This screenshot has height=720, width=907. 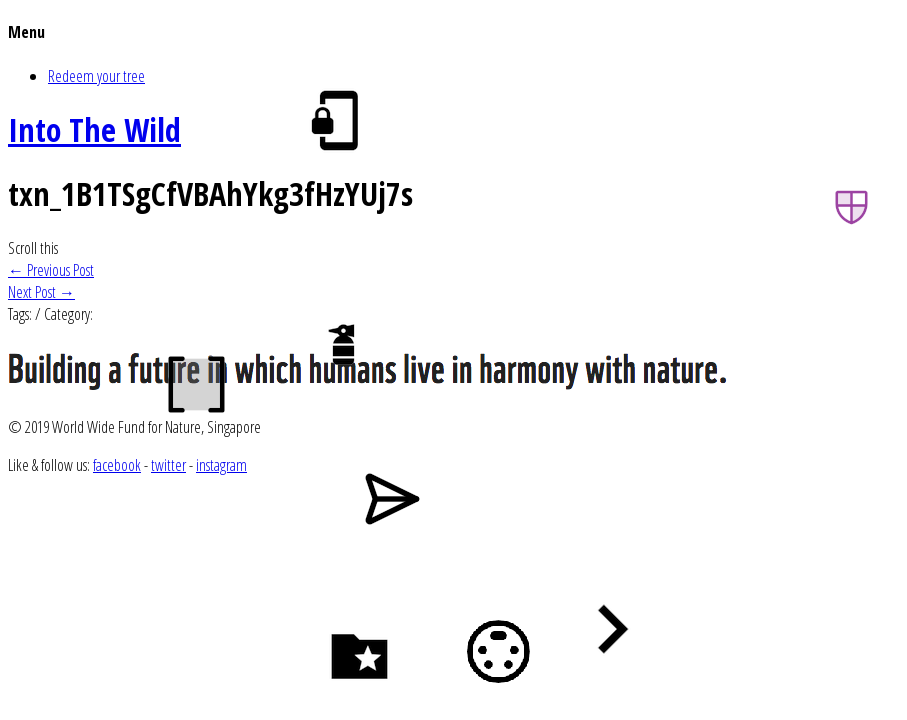 What do you see at coordinates (498, 651) in the screenshot?
I see `configure s-video input settings` at bounding box center [498, 651].